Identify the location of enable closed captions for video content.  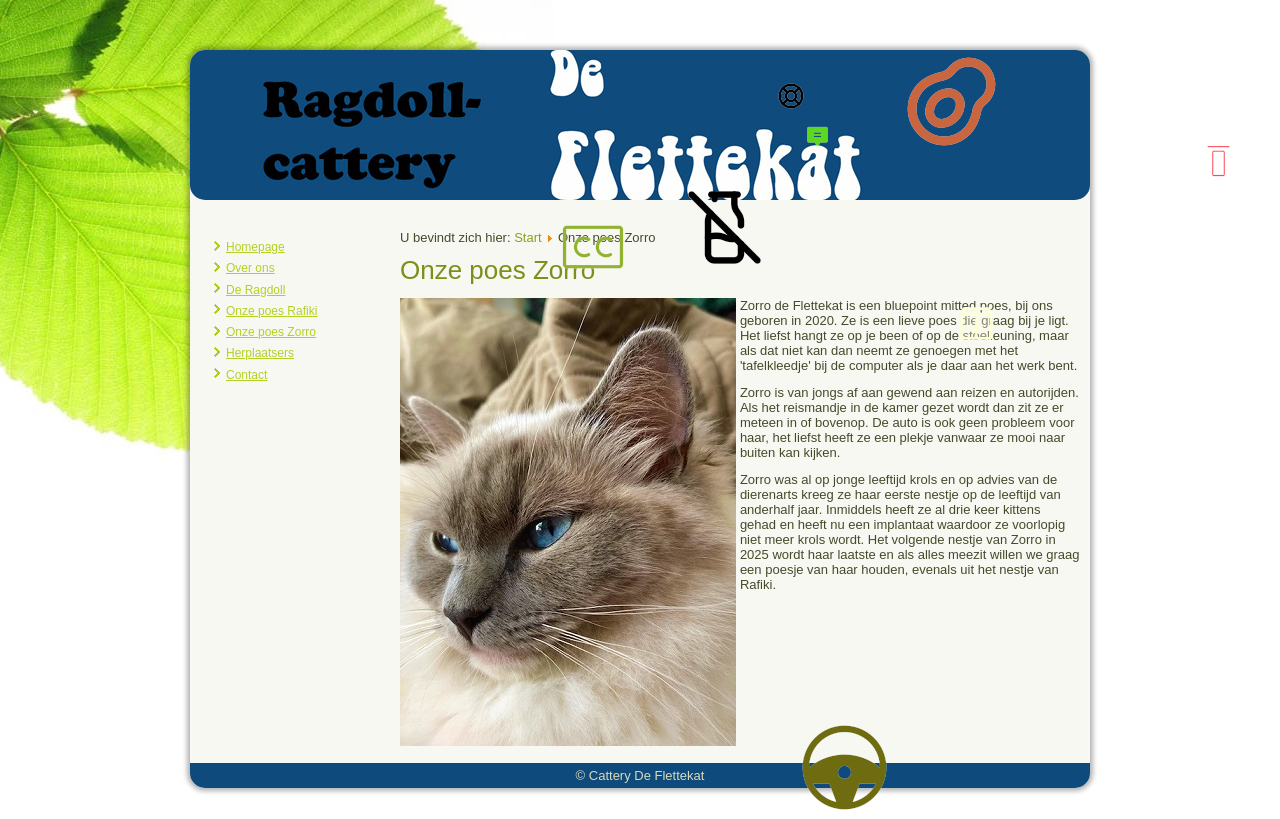
(593, 247).